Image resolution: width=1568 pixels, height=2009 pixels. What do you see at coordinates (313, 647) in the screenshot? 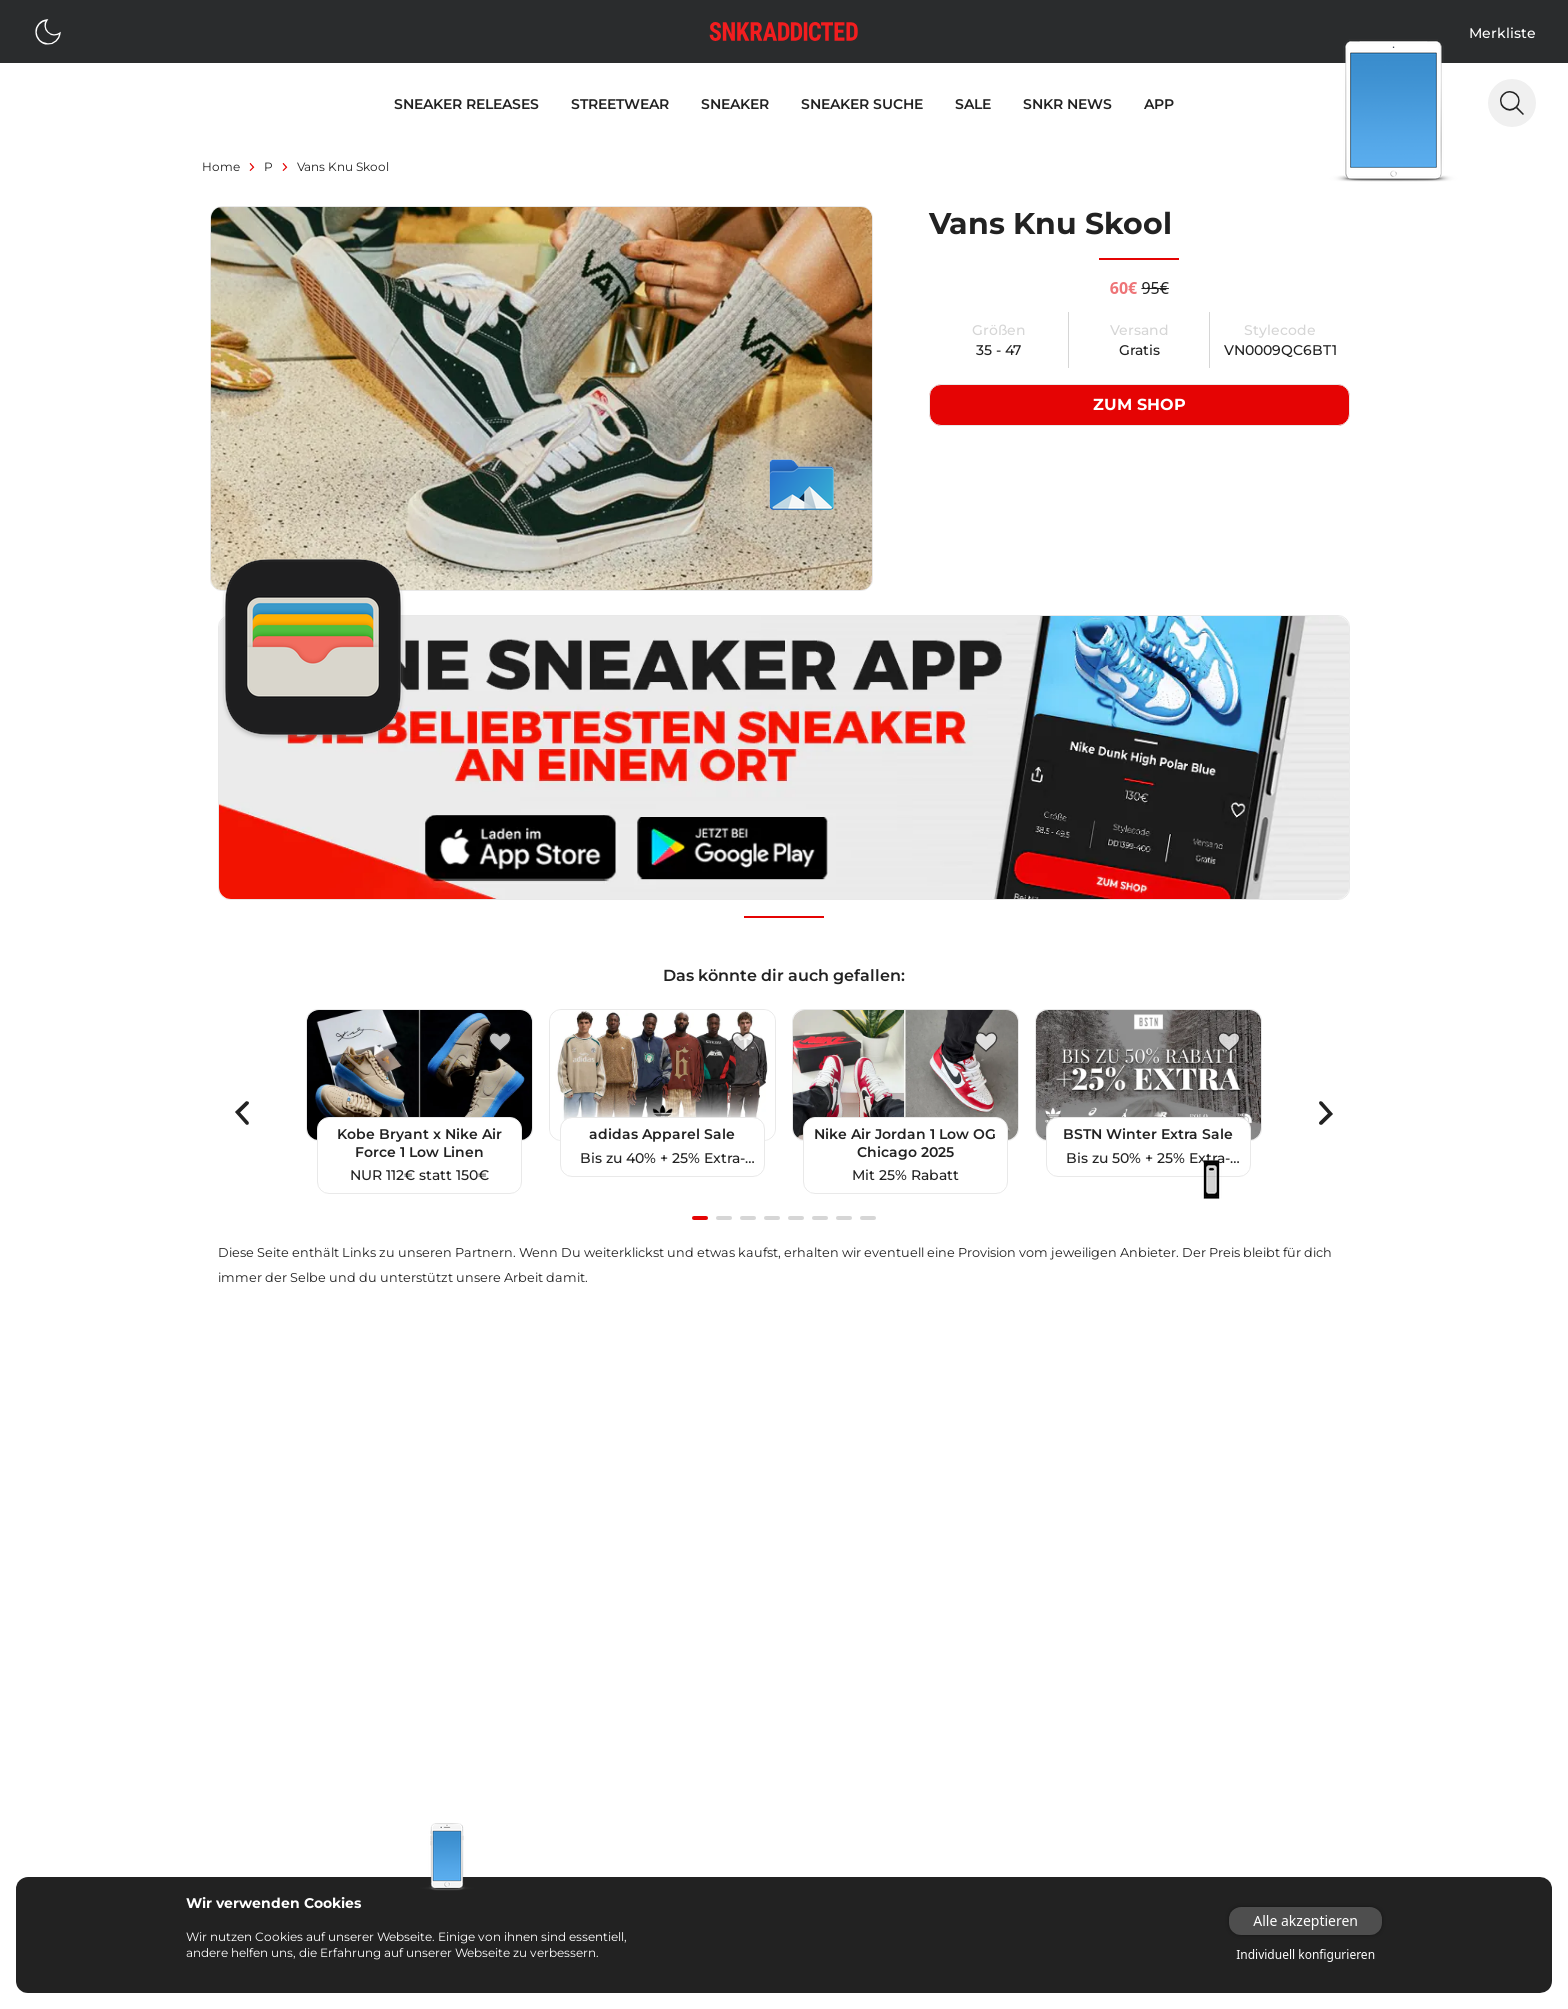
I see `access wallet and payment settings` at bounding box center [313, 647].